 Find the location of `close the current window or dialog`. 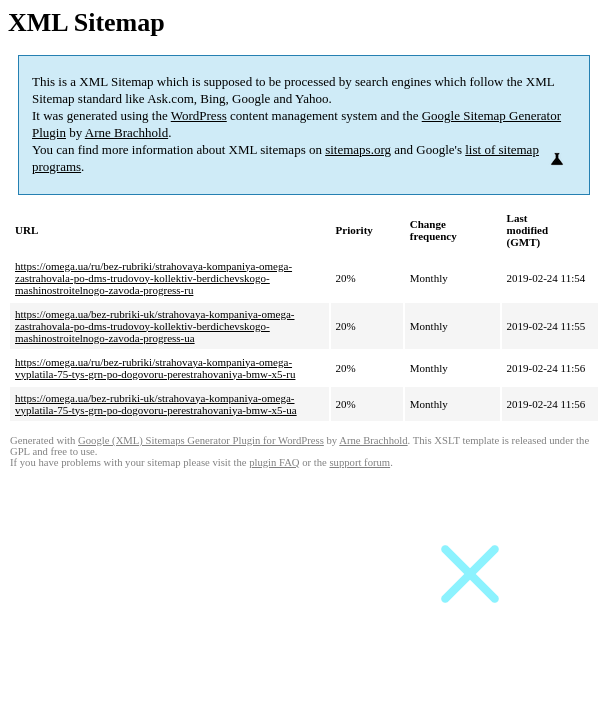

close the current window or dialog is located at coordinates (470, 574).